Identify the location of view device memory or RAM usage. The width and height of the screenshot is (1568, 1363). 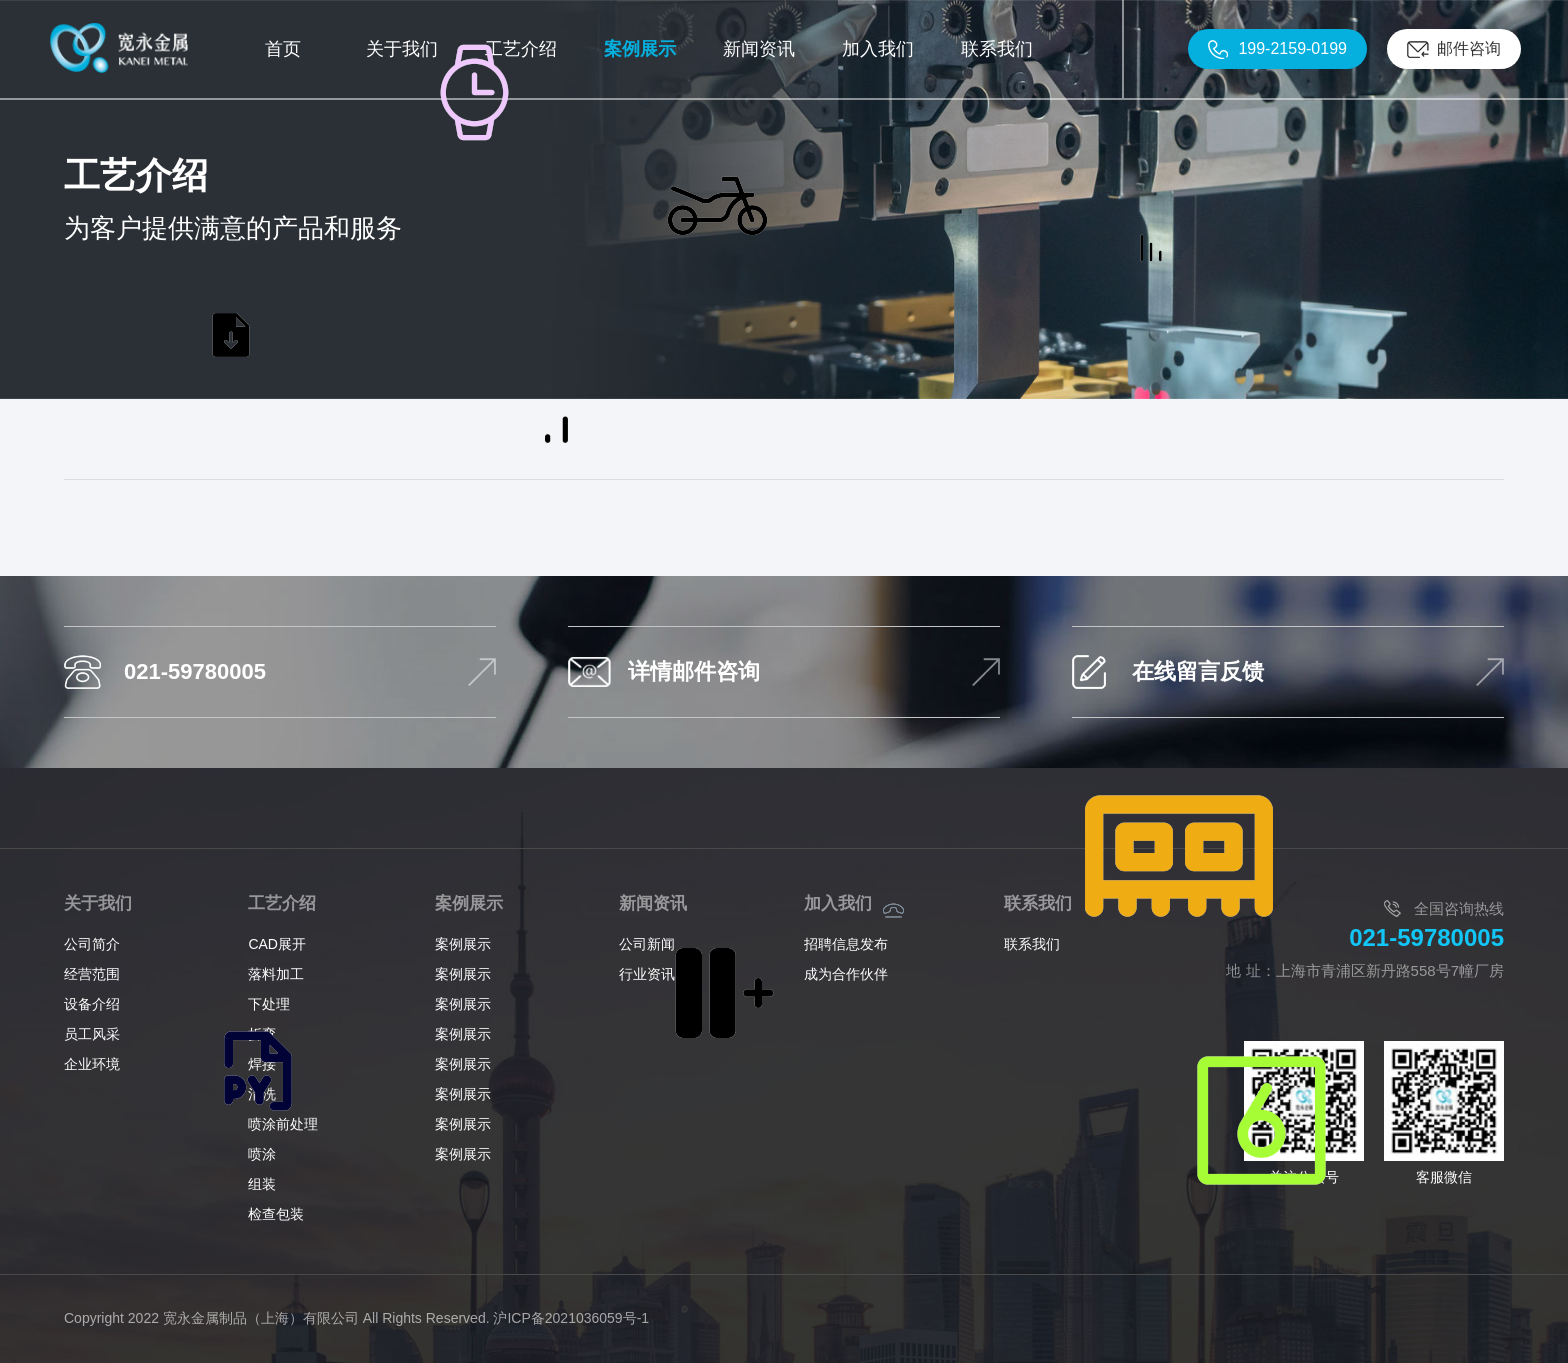
(1179, 853).